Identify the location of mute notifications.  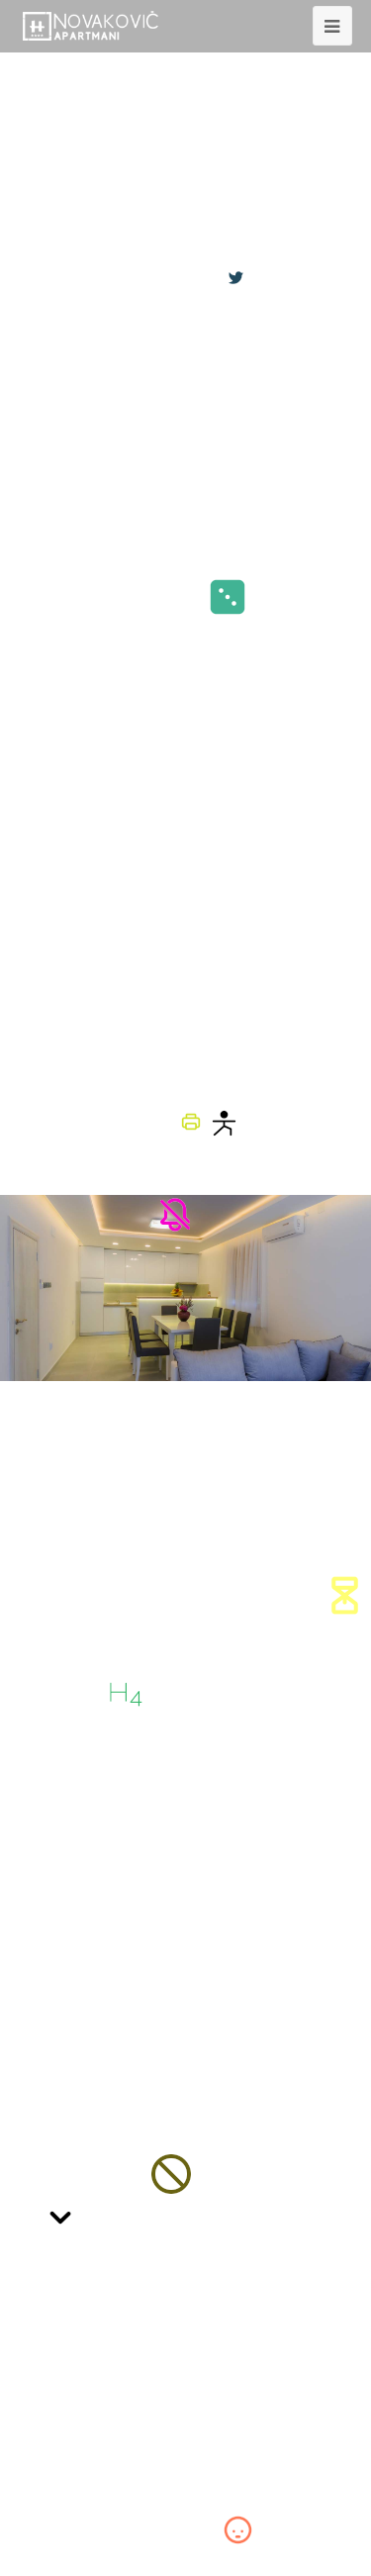
(175, 1215).